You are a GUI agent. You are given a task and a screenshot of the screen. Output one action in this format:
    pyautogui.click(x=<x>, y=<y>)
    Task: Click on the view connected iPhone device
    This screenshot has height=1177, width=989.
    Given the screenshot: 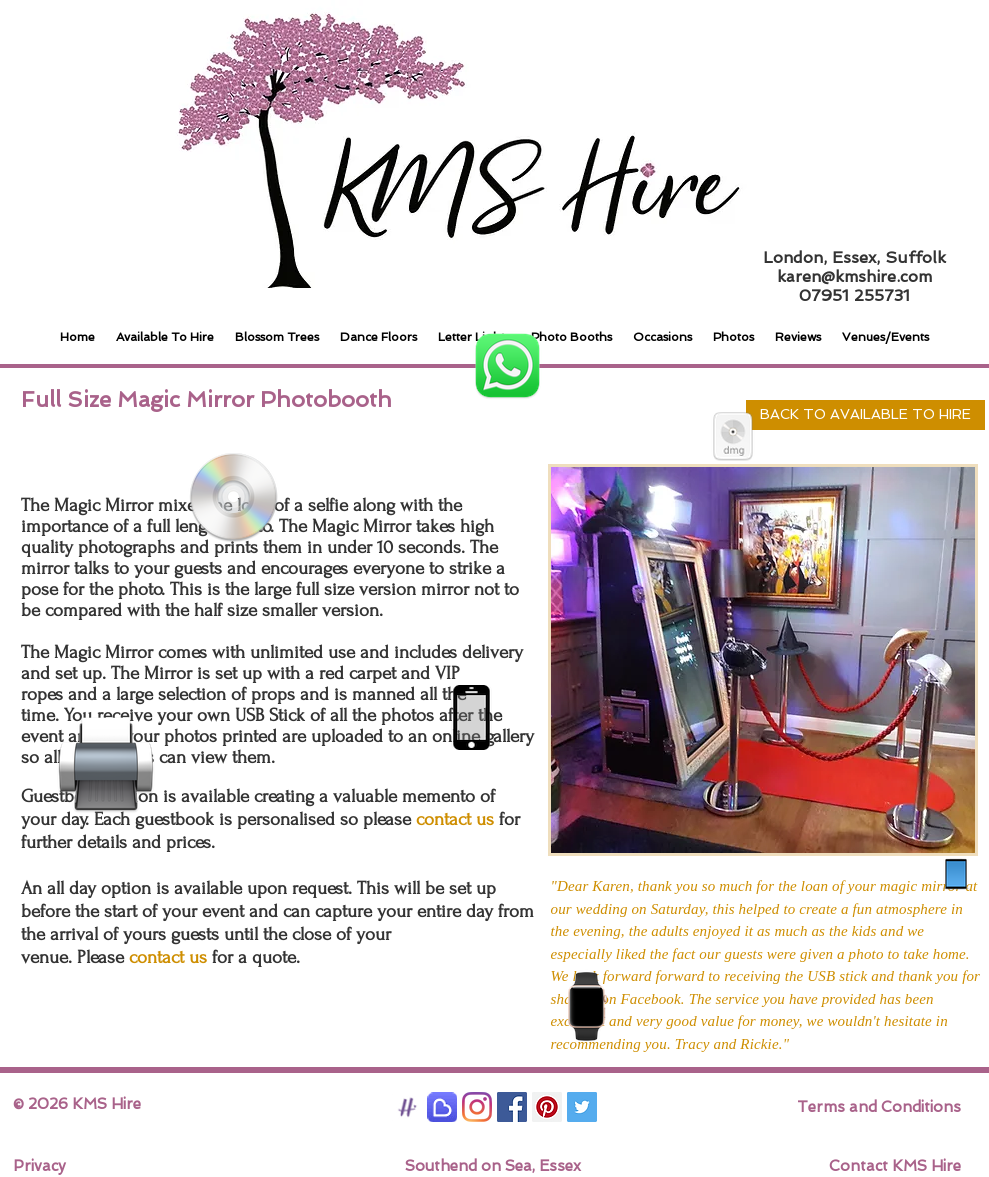 What is the action you would take?
    pyautogui.click(x=471, y=717)
    